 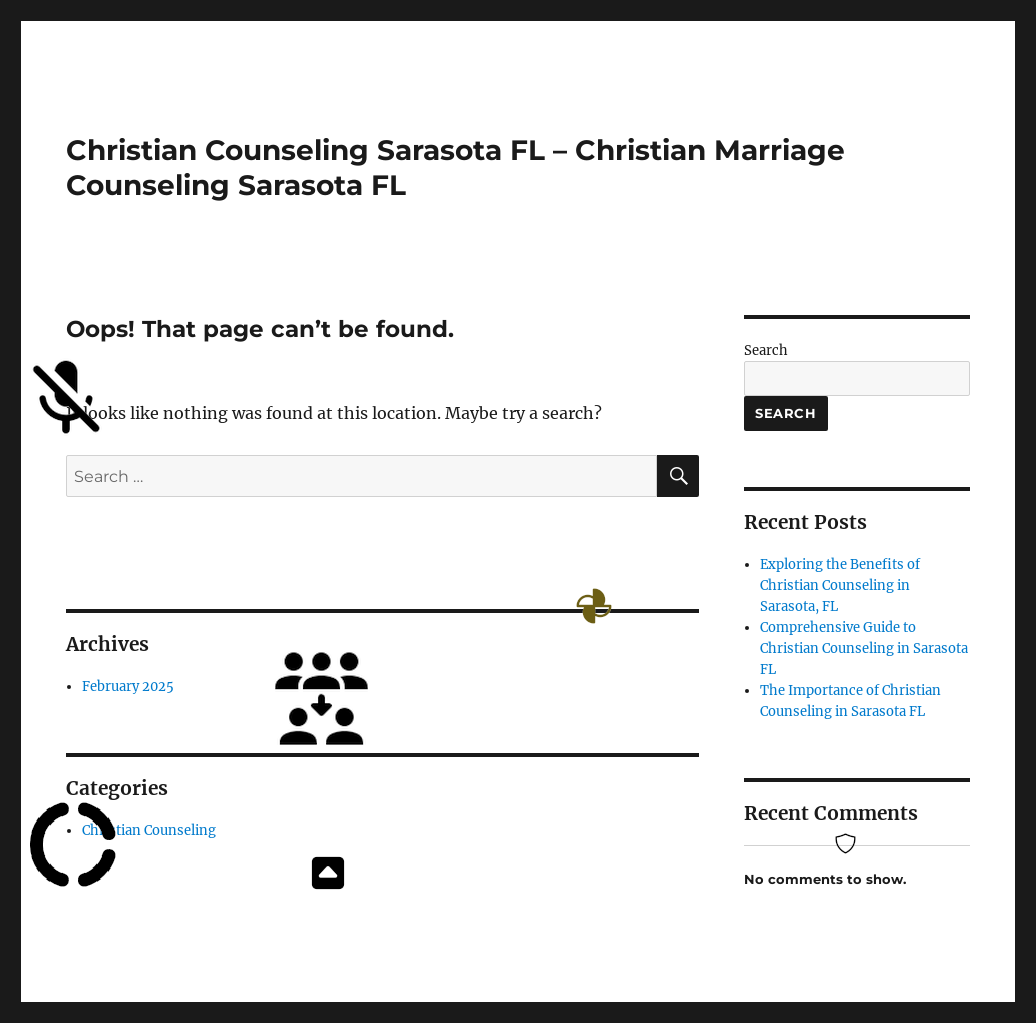 What do you see at coordinates (845, 843) in the screenshot?
I see `access security settings` at bounding box center [845, 843].